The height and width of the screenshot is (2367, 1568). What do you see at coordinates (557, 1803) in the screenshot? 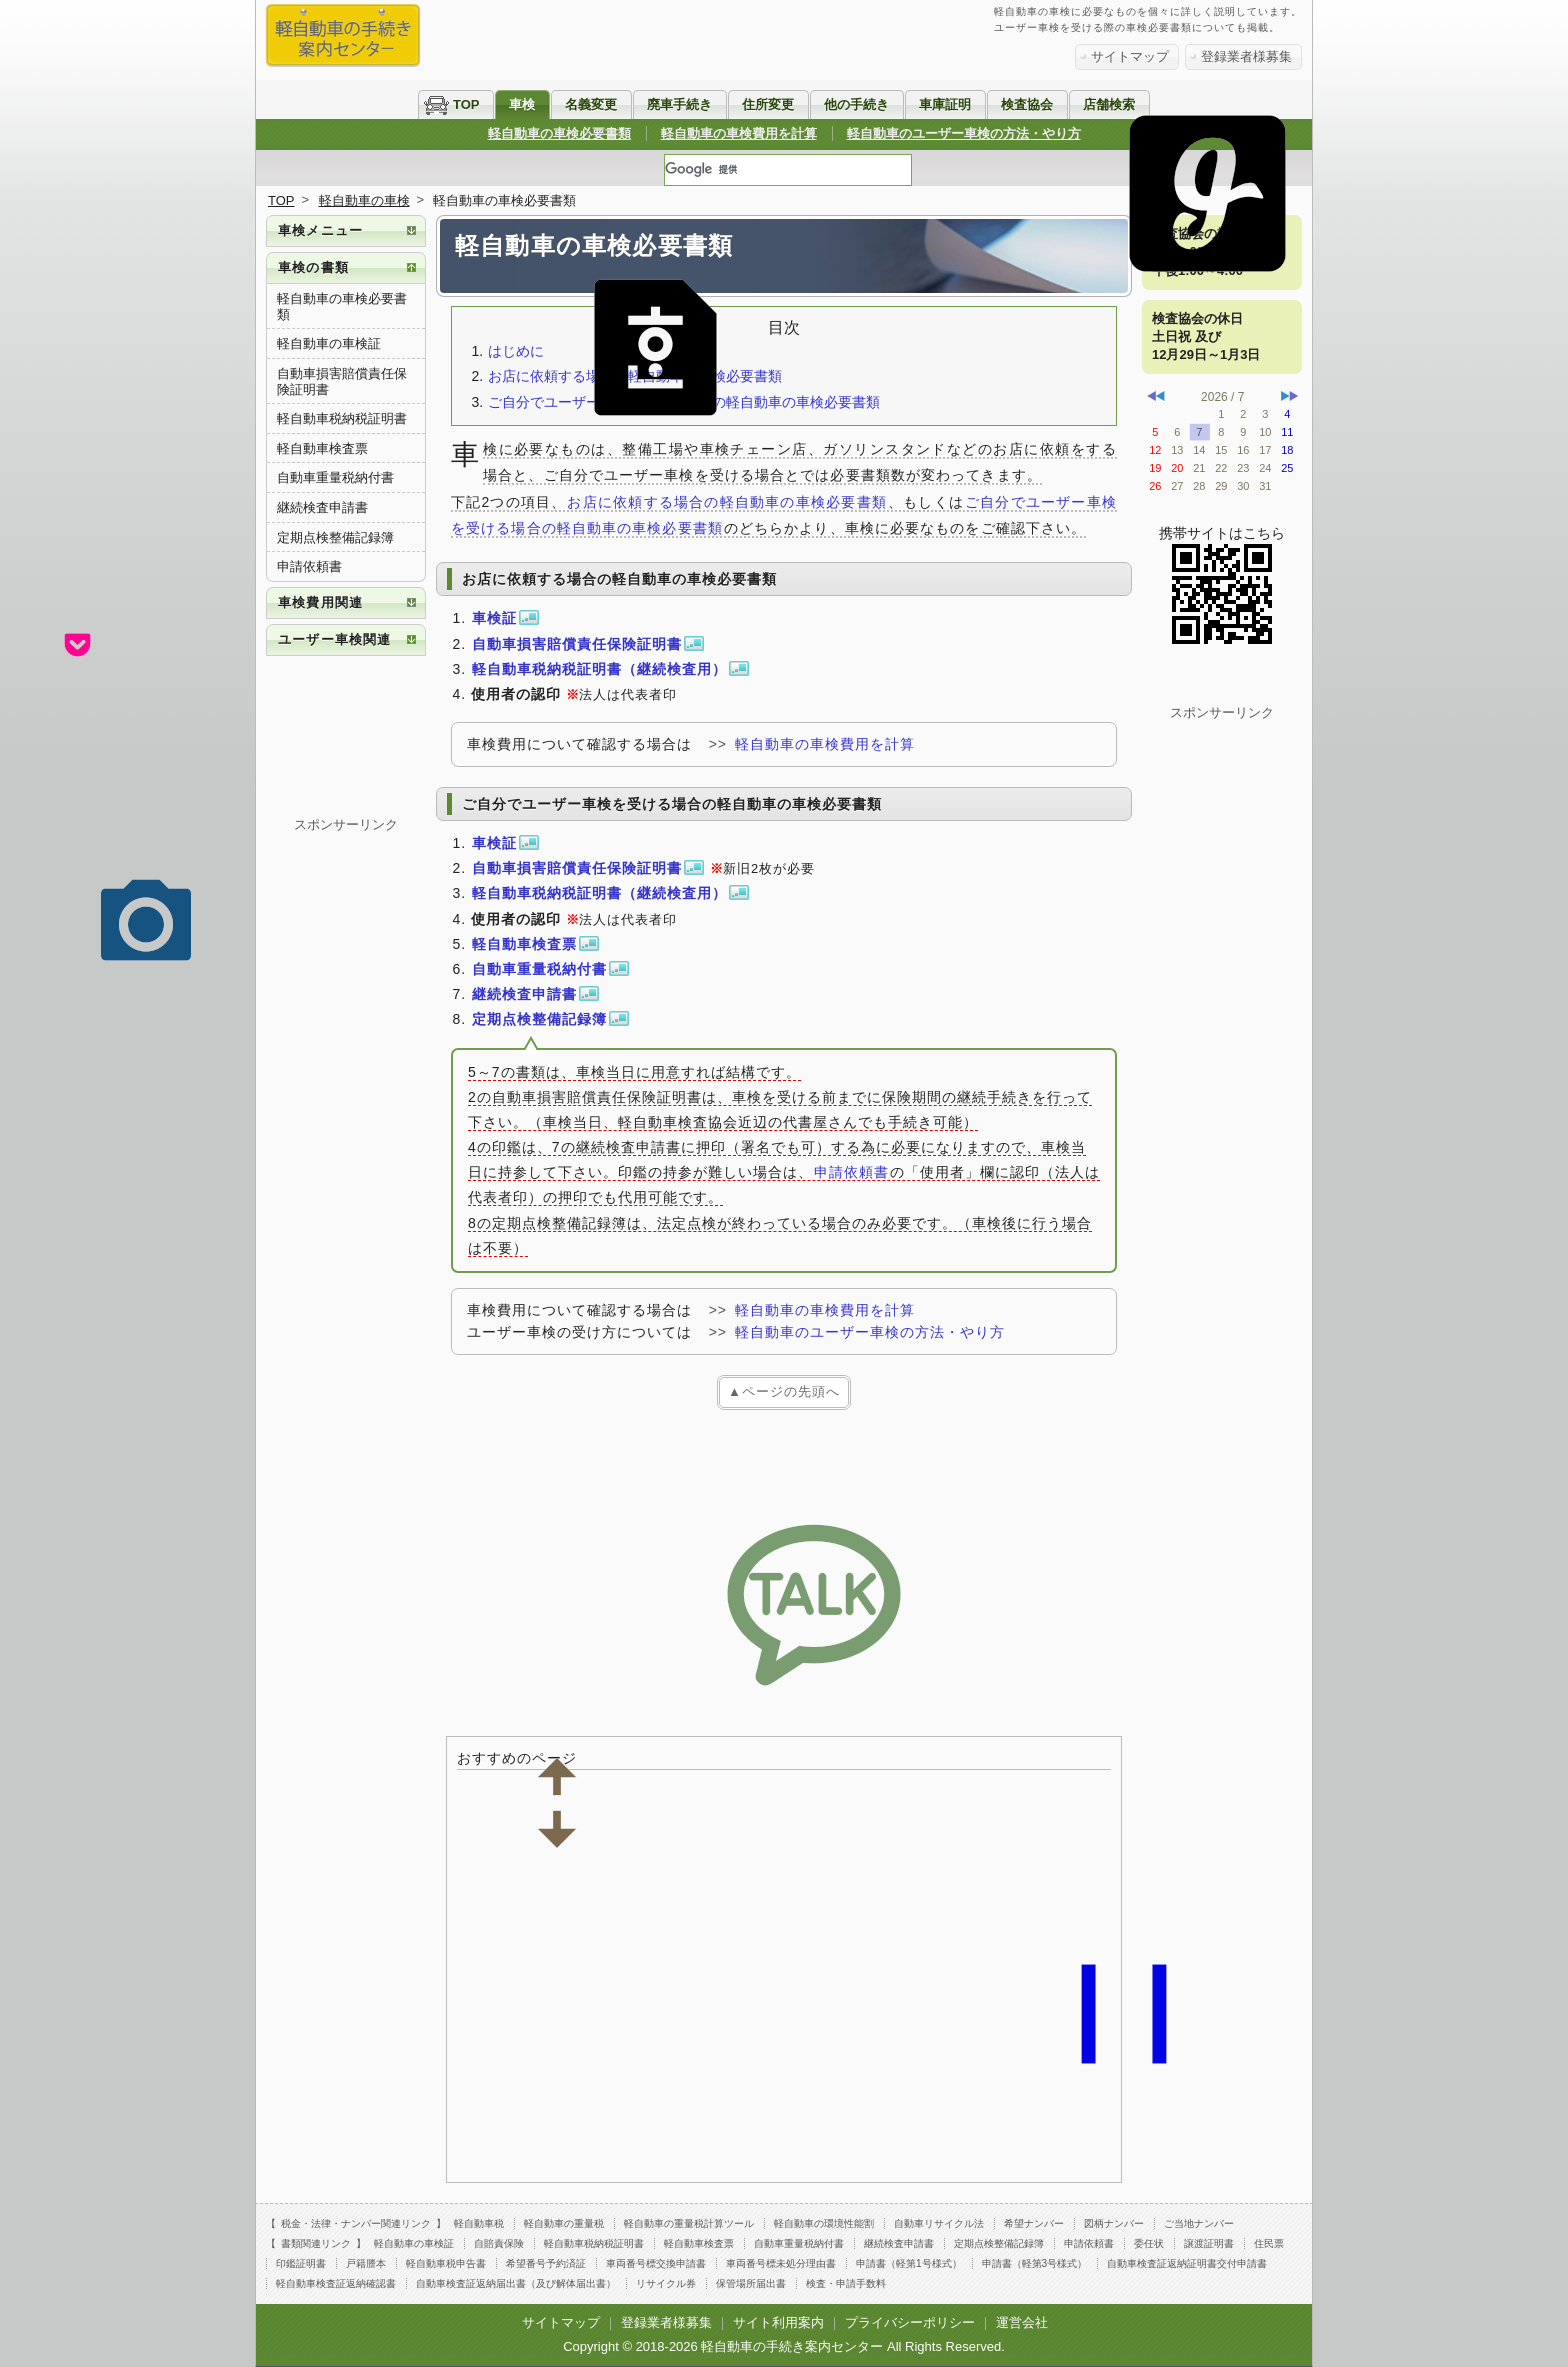
I see `expand content vertically` at bounding box center [557, 1803].